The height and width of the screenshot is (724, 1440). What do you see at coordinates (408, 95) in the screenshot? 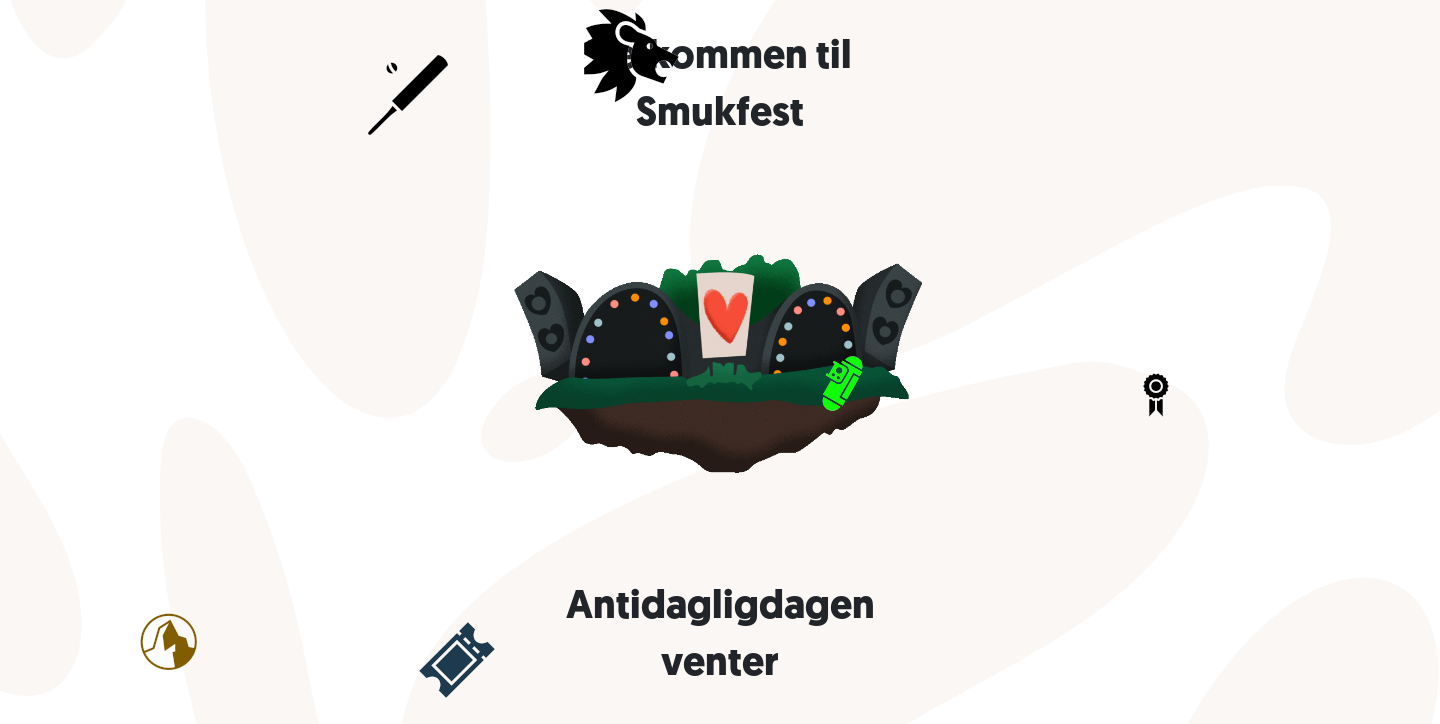
I see `access cricket game or sports content` at bounding box center [408, 95].